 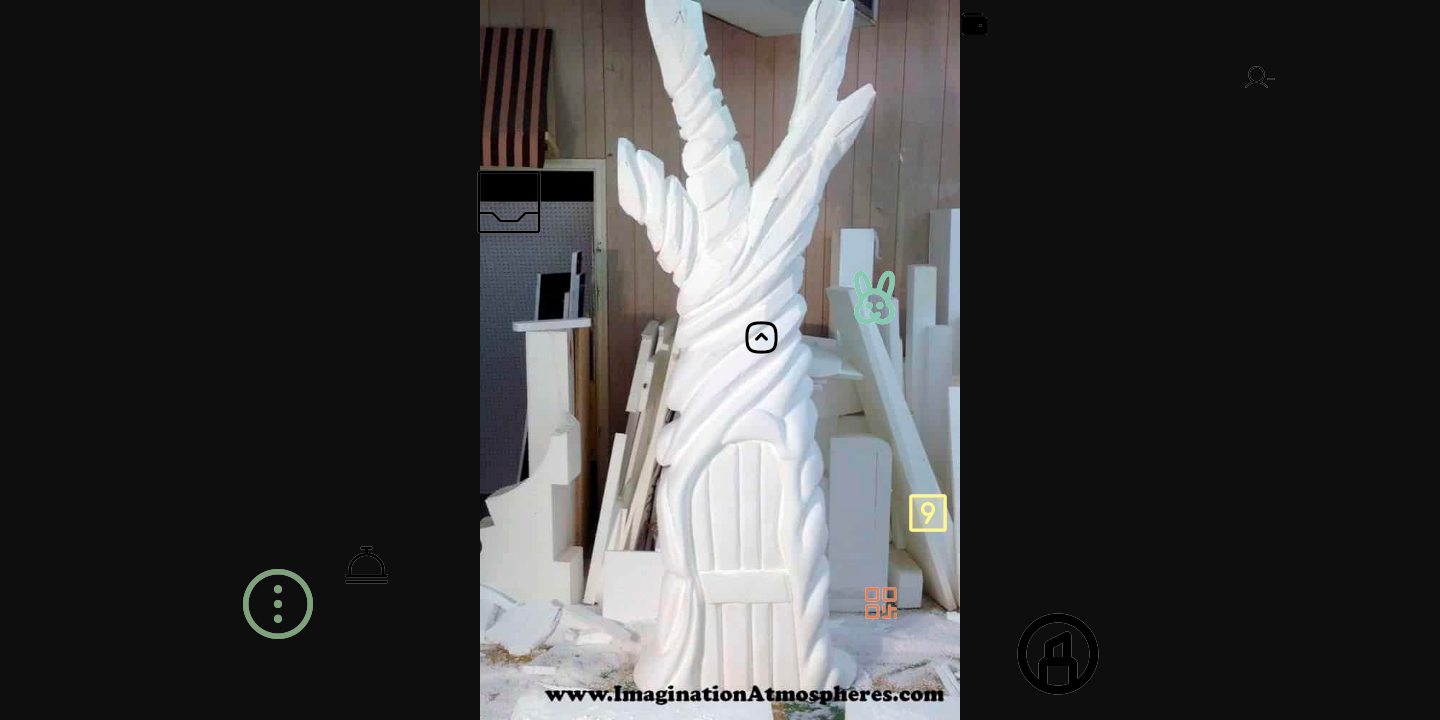 What do you see at coordinates (874, 298) in the screenshot?
I see `access pet or animal-related features` at bounding box center [874, 298].